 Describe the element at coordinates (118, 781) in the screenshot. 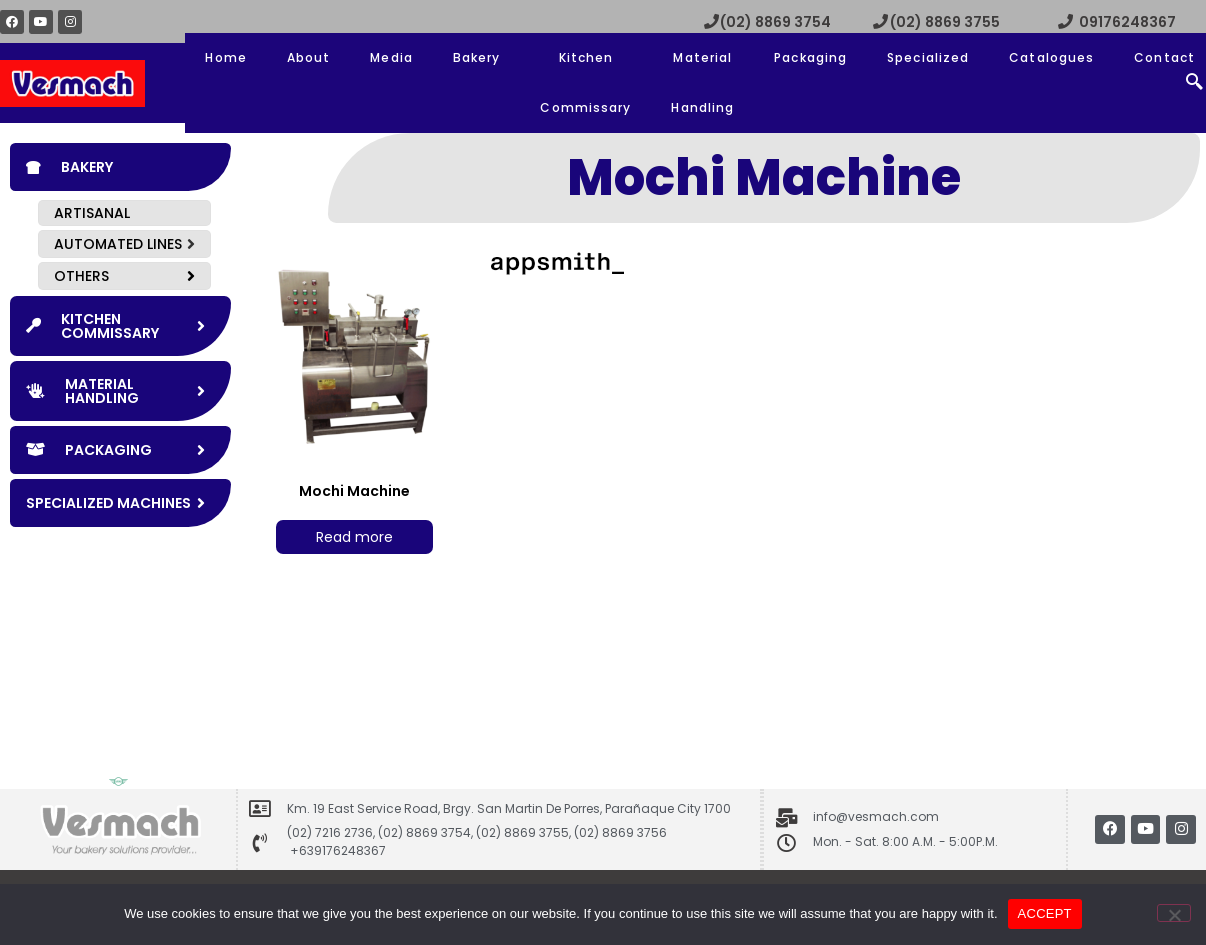

I see `mini cooper brand logo` at that location.